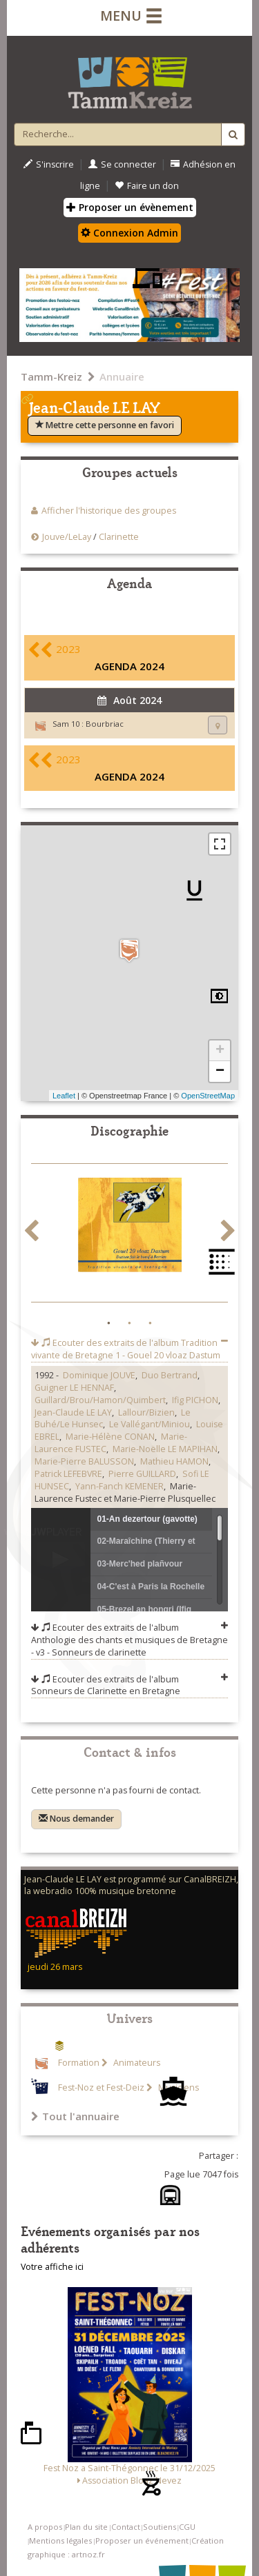 The height and width of the screenshot is (2576, 259). Describe the element at coordinates (219, 996) in the screenshot. I see `adjust display brightness settings` at that location.